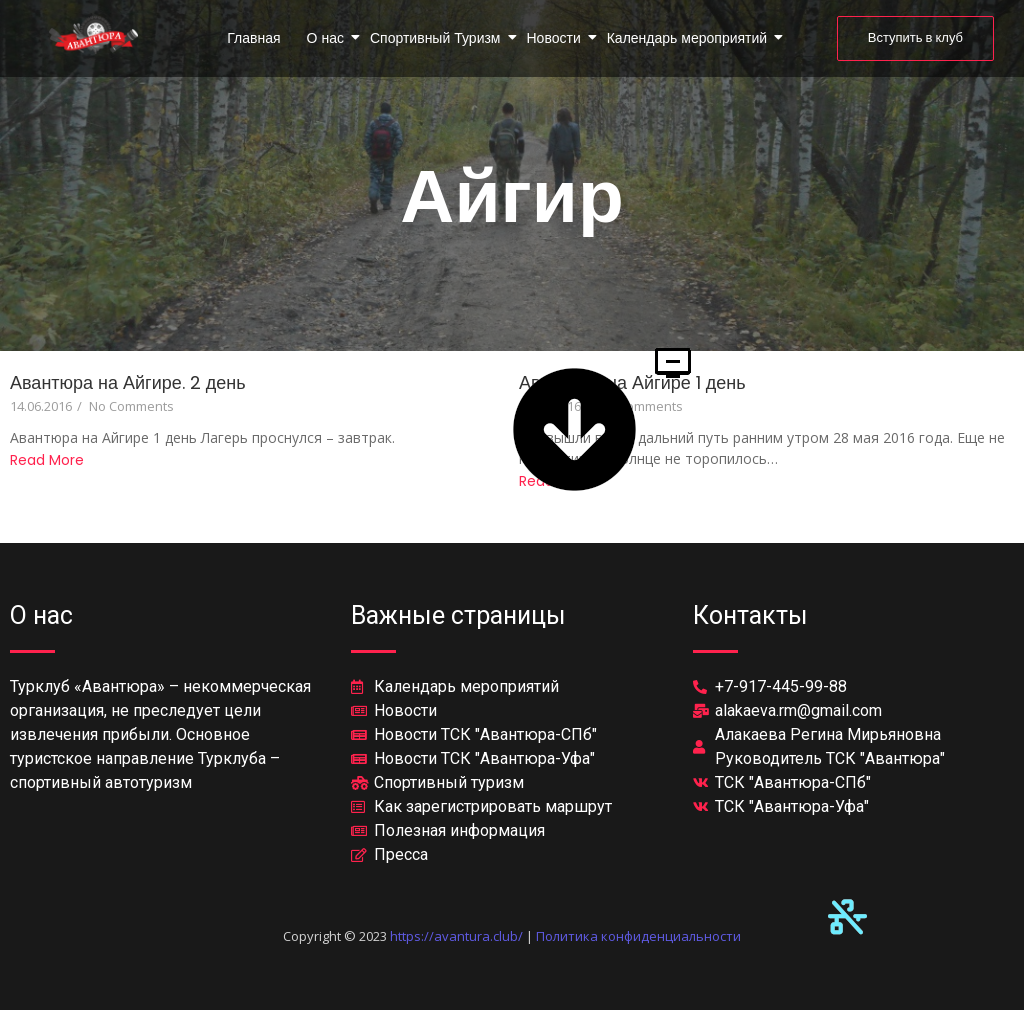  What do you see at coordinates (574, 429) in the screenshot?
I see `download file or content` at bounding box center [574, 429].